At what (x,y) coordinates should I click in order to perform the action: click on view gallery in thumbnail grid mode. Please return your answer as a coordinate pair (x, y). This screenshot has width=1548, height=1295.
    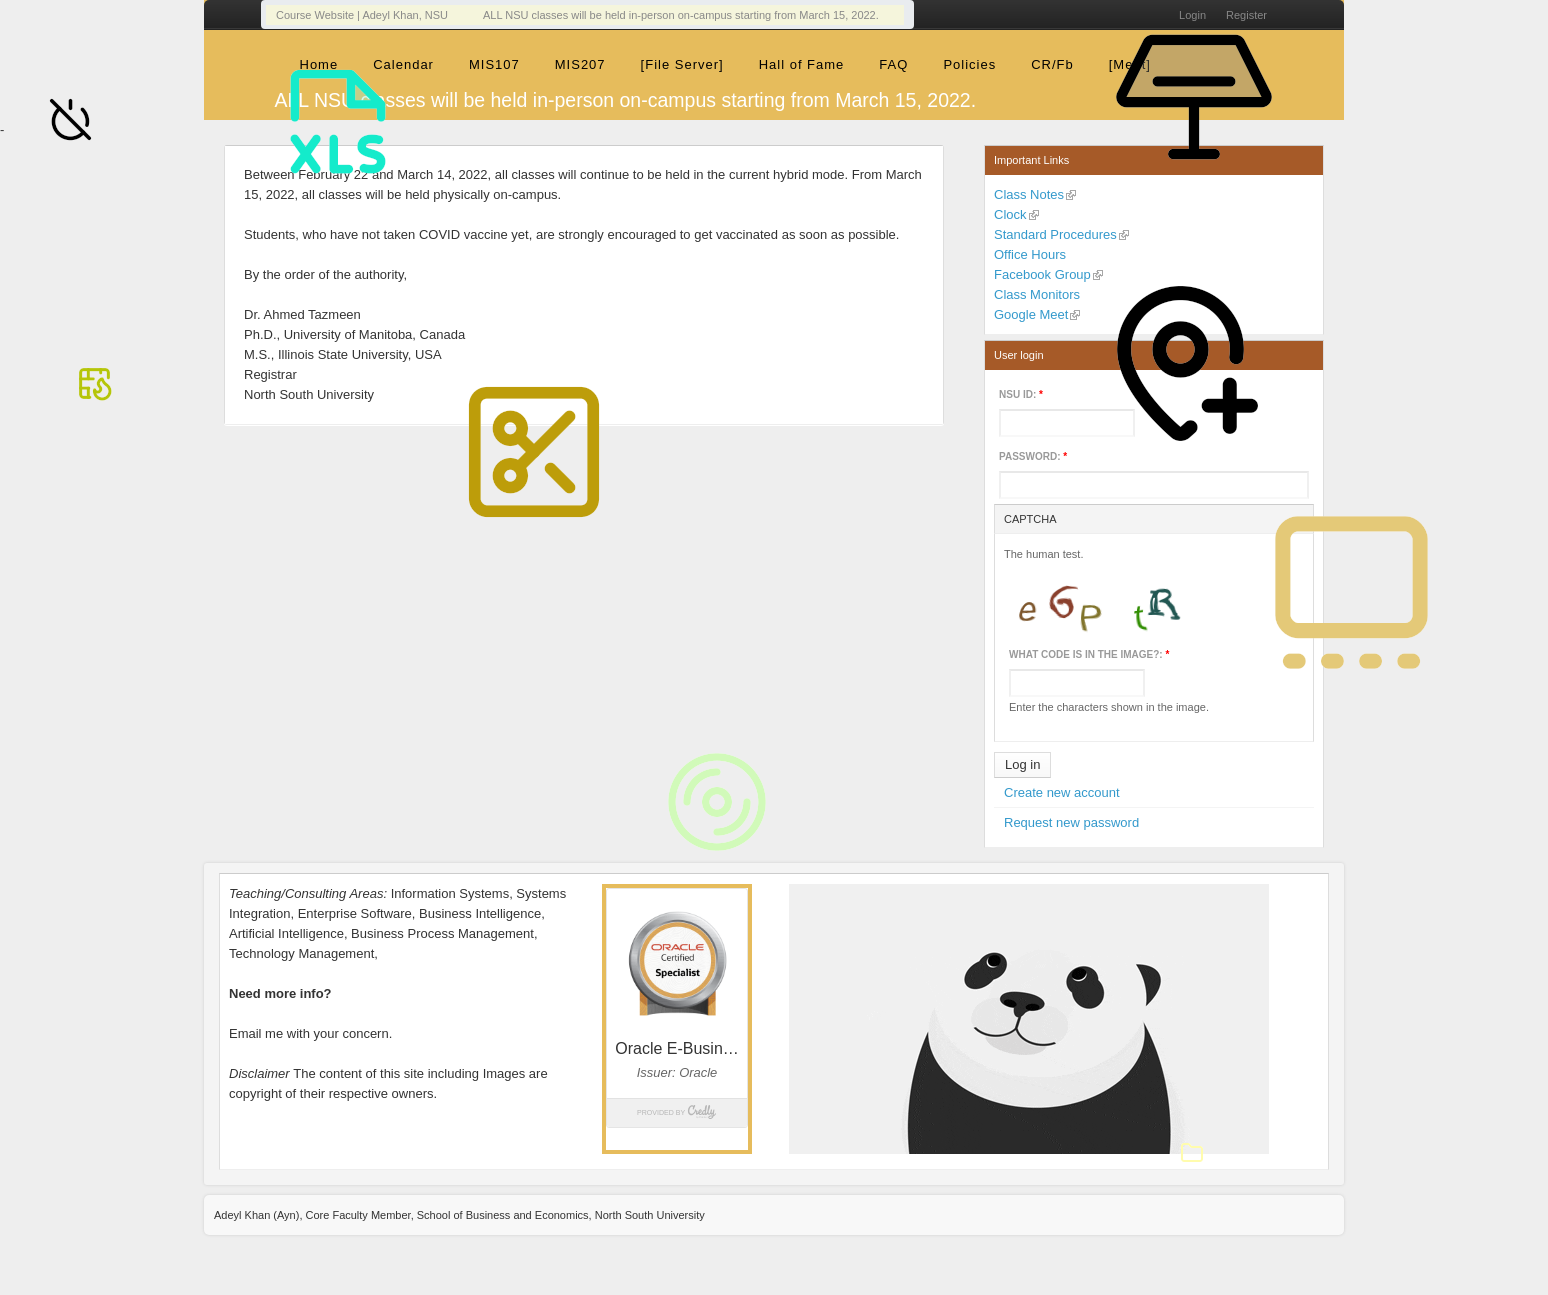
    Looking at the image, I should click on (1351, 592).